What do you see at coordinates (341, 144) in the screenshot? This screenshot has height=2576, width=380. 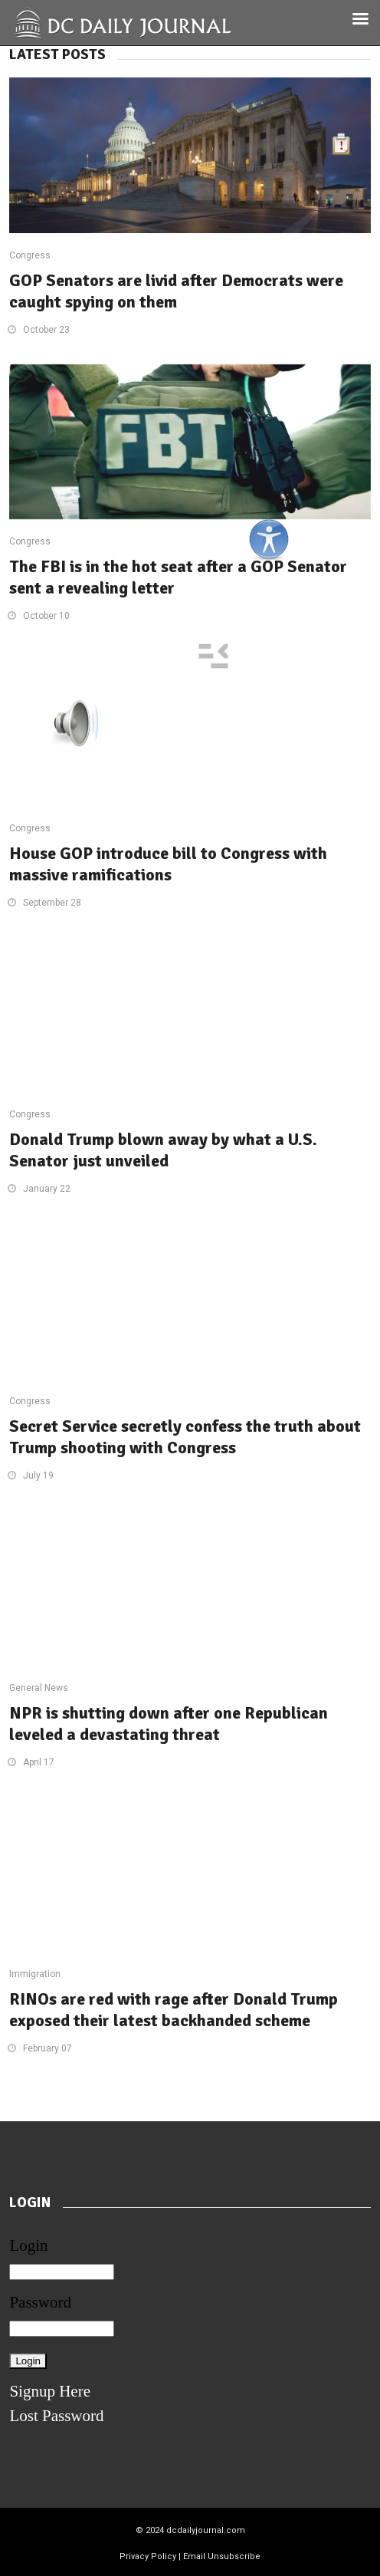 I see `indicates a task is due or overdue` at bounding box center [341, 144].